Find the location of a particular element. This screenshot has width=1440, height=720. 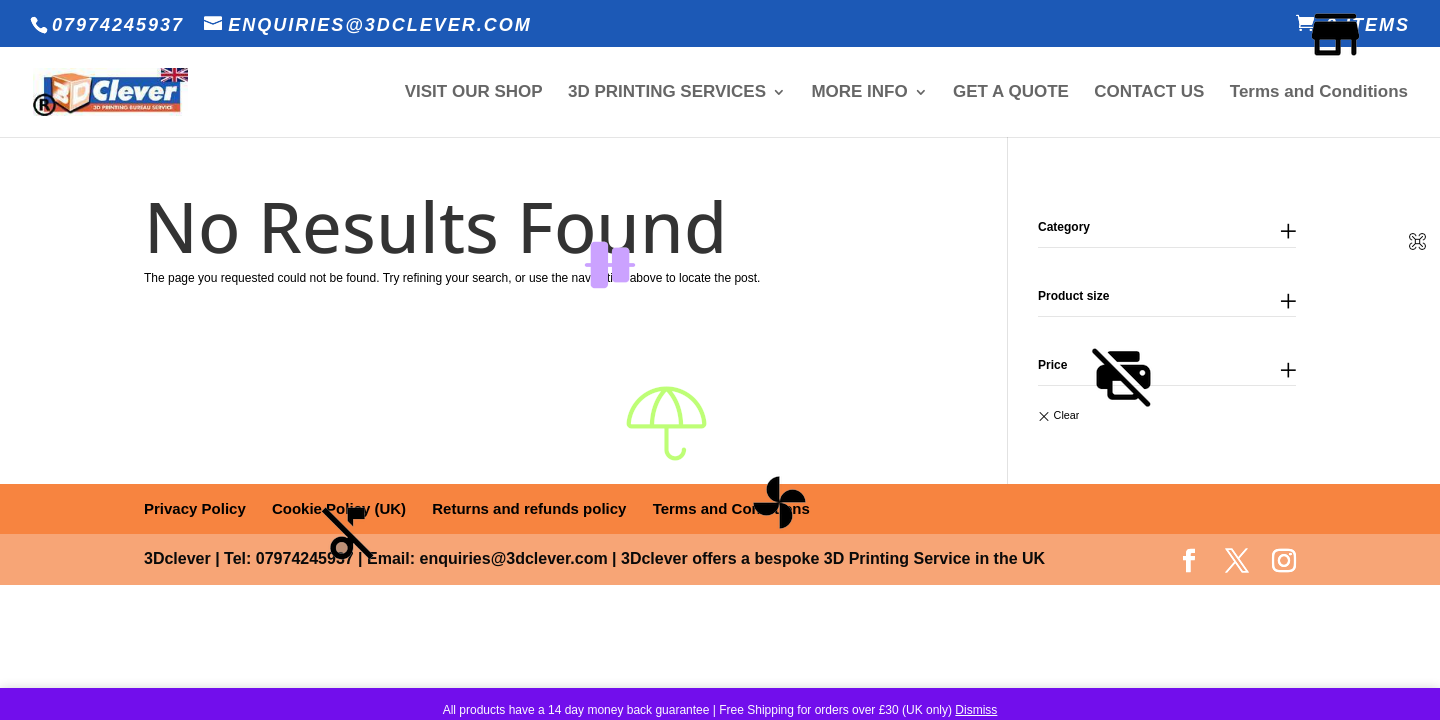

access toys or games section is located at coordinates (779, 502).